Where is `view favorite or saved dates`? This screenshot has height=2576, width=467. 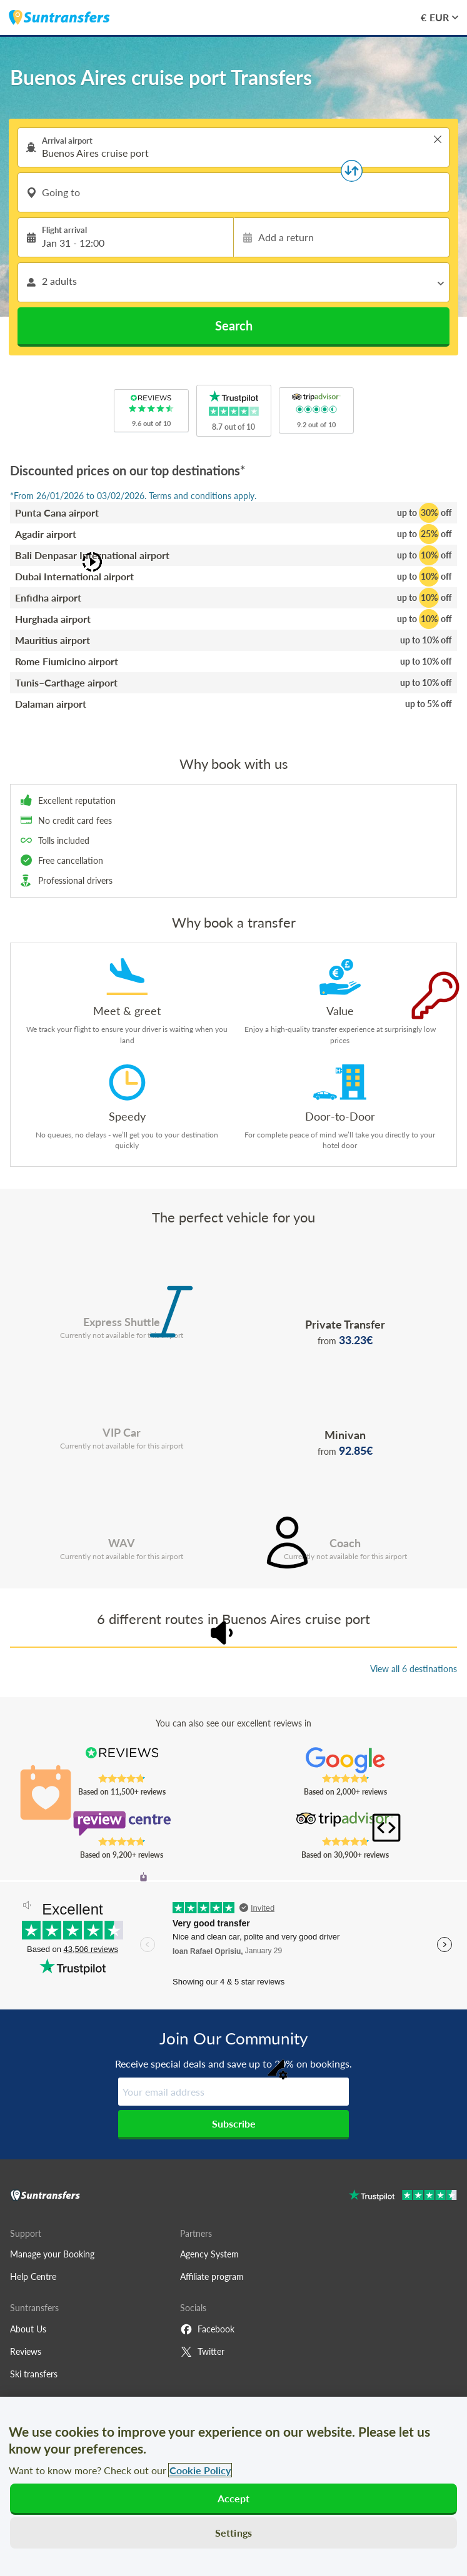 view favorite or saved dates is located at coordinates (46, 1795).